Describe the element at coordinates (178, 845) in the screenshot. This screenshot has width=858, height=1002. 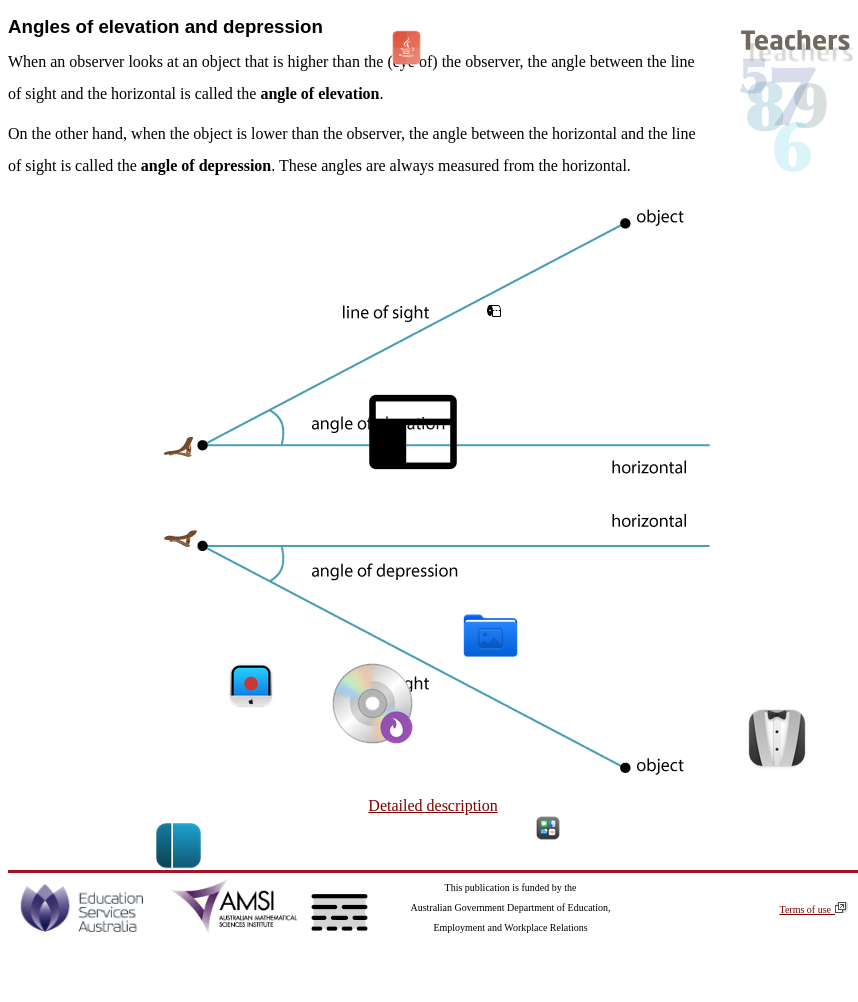
I see `open shotcut video editor` at that location.